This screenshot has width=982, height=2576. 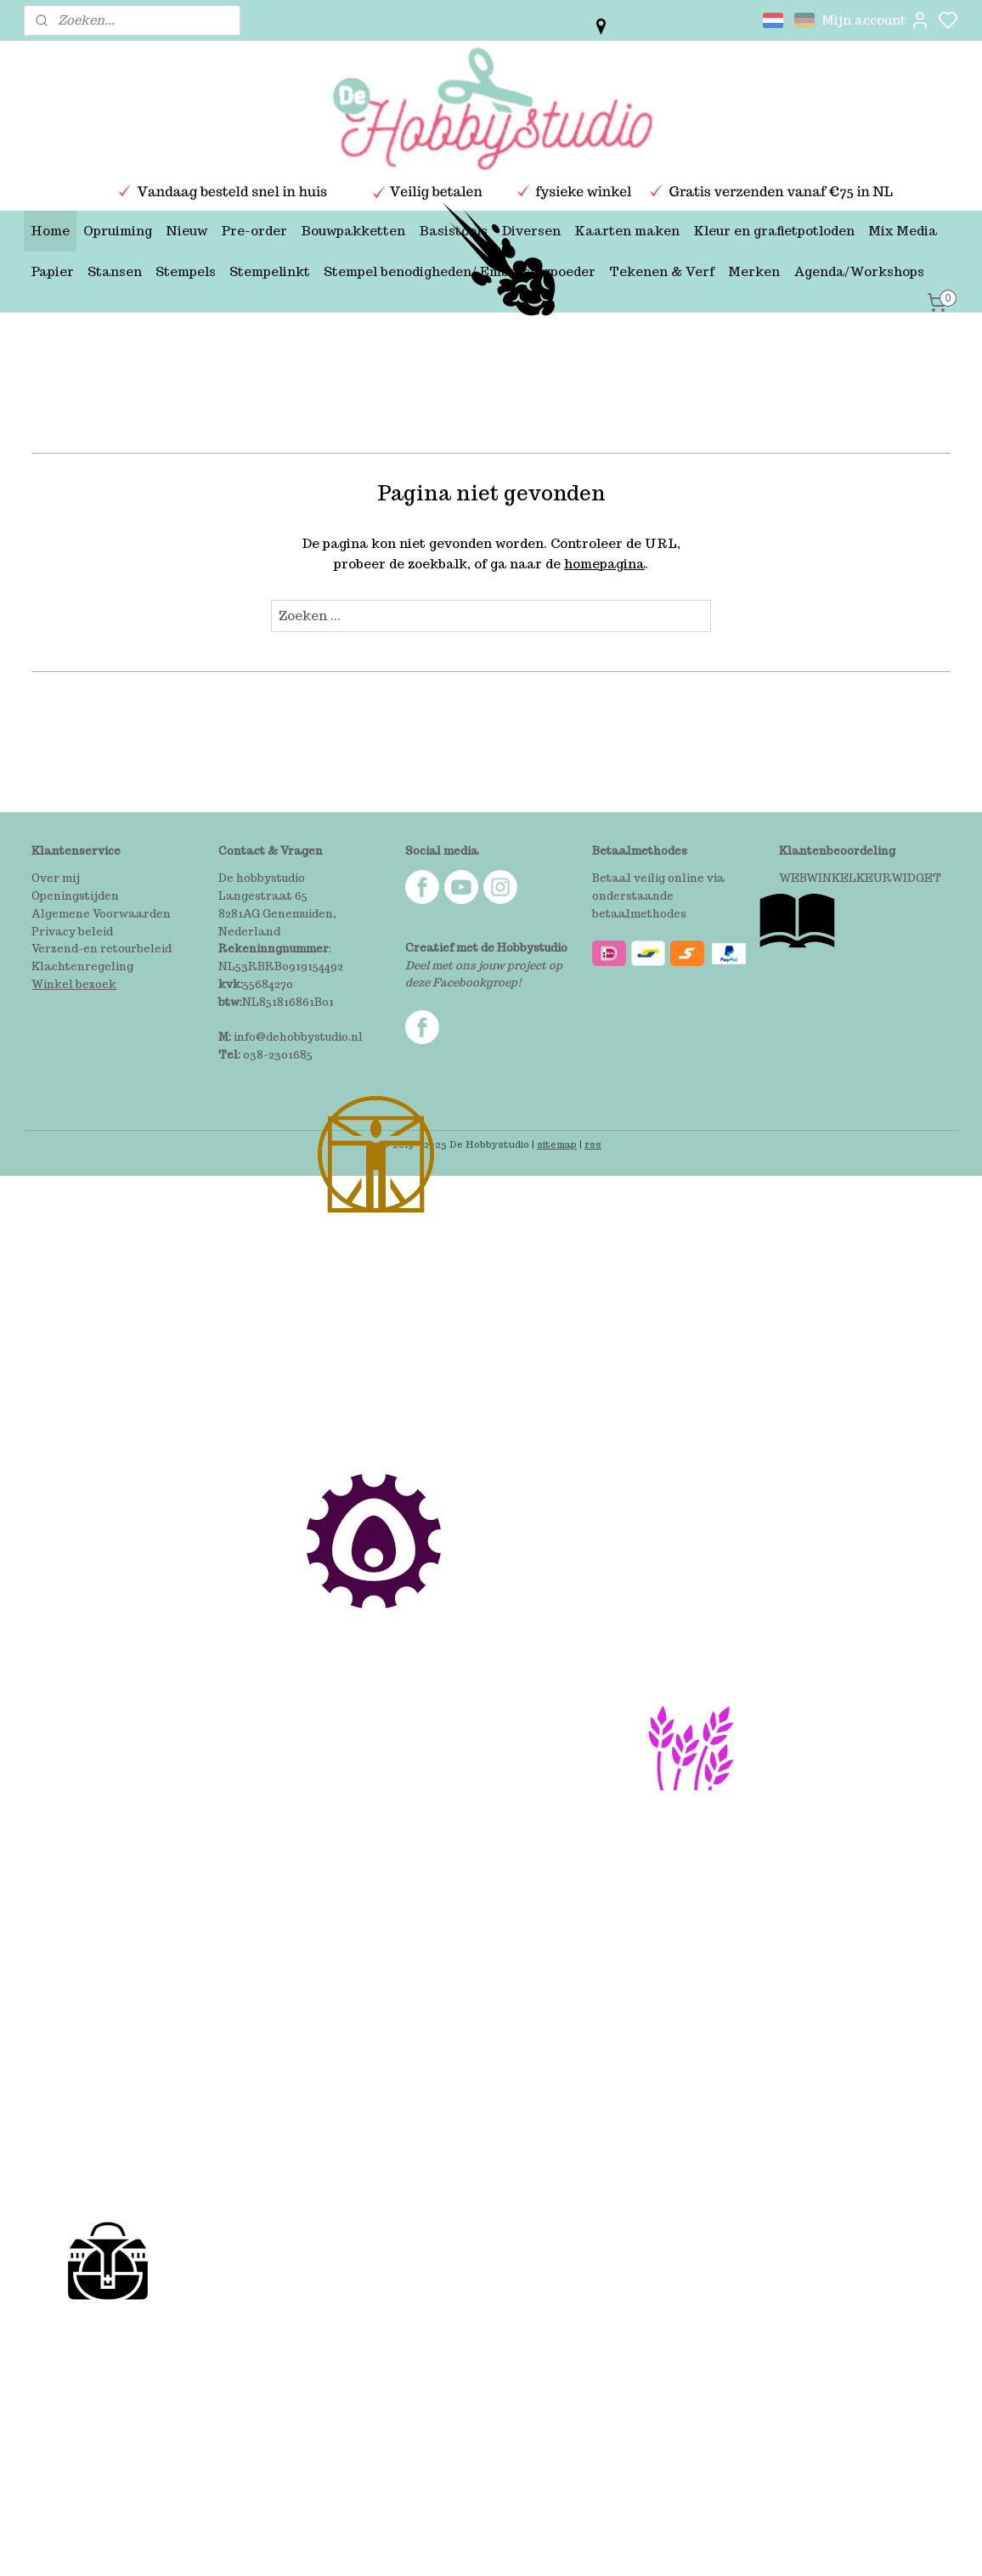 I want to click on activate steam or vapor ability, so click(x=498, y=258).